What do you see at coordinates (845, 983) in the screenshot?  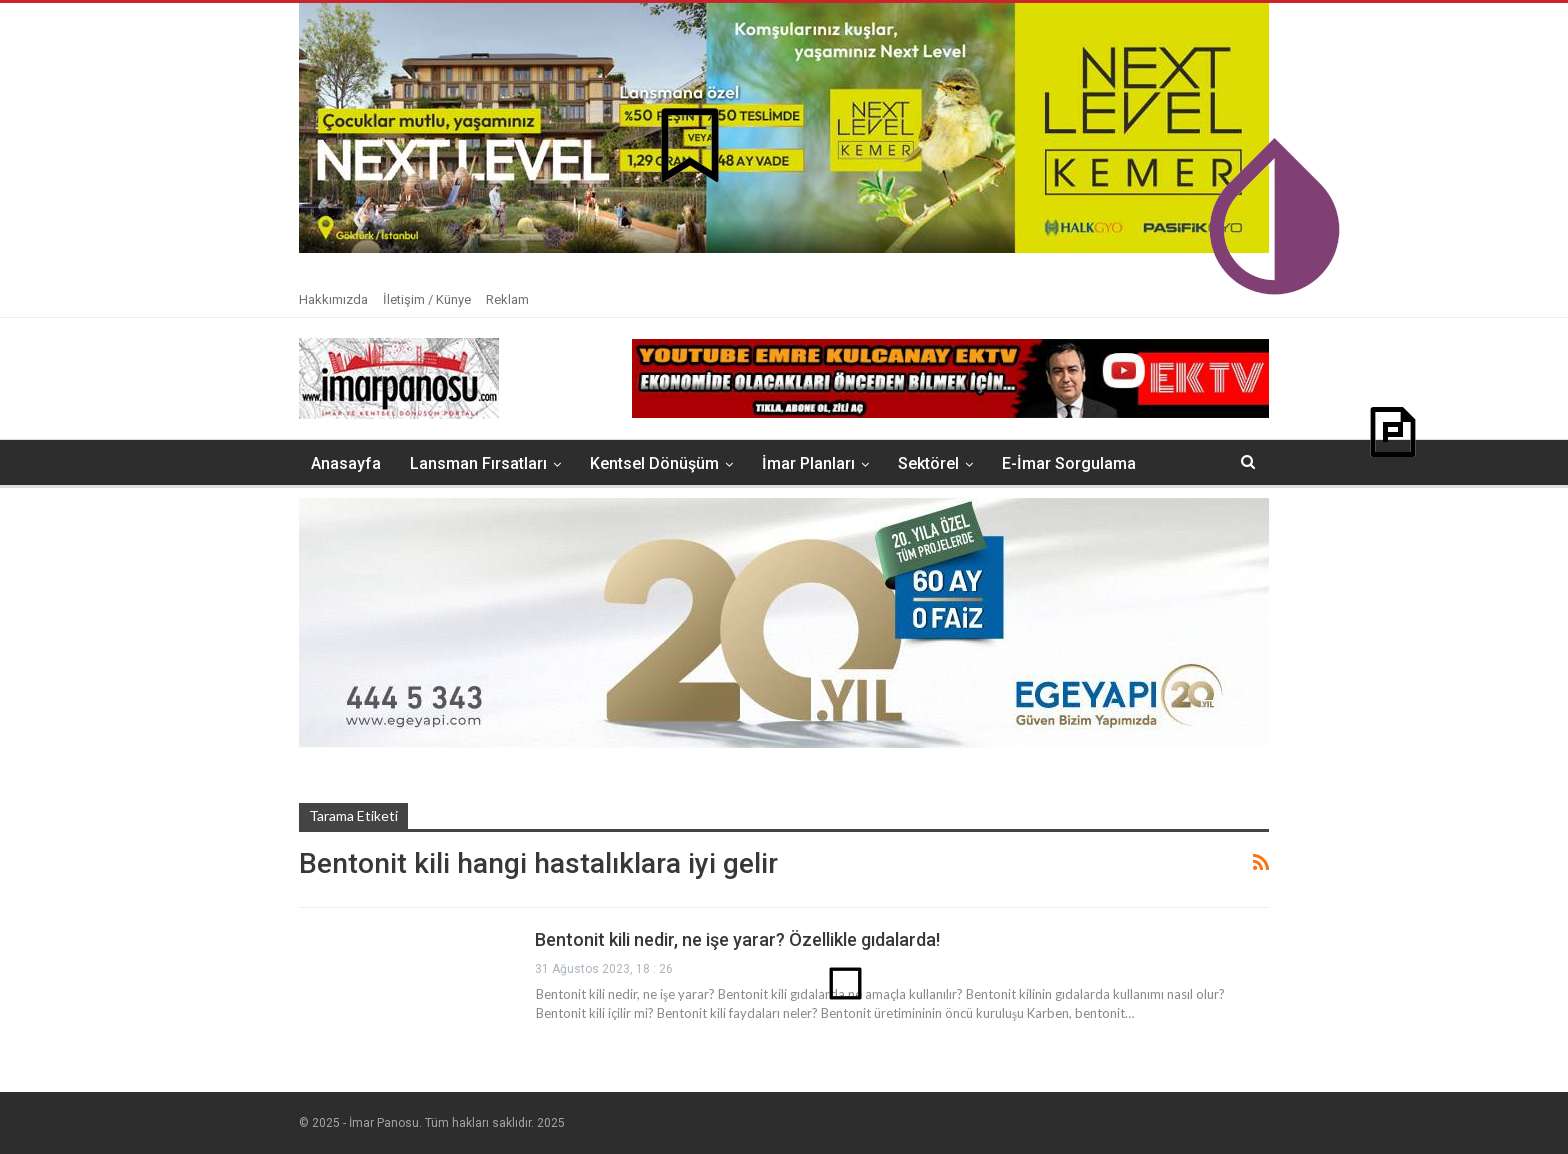 I see `stop media playback` at bounding box center [845, 983].